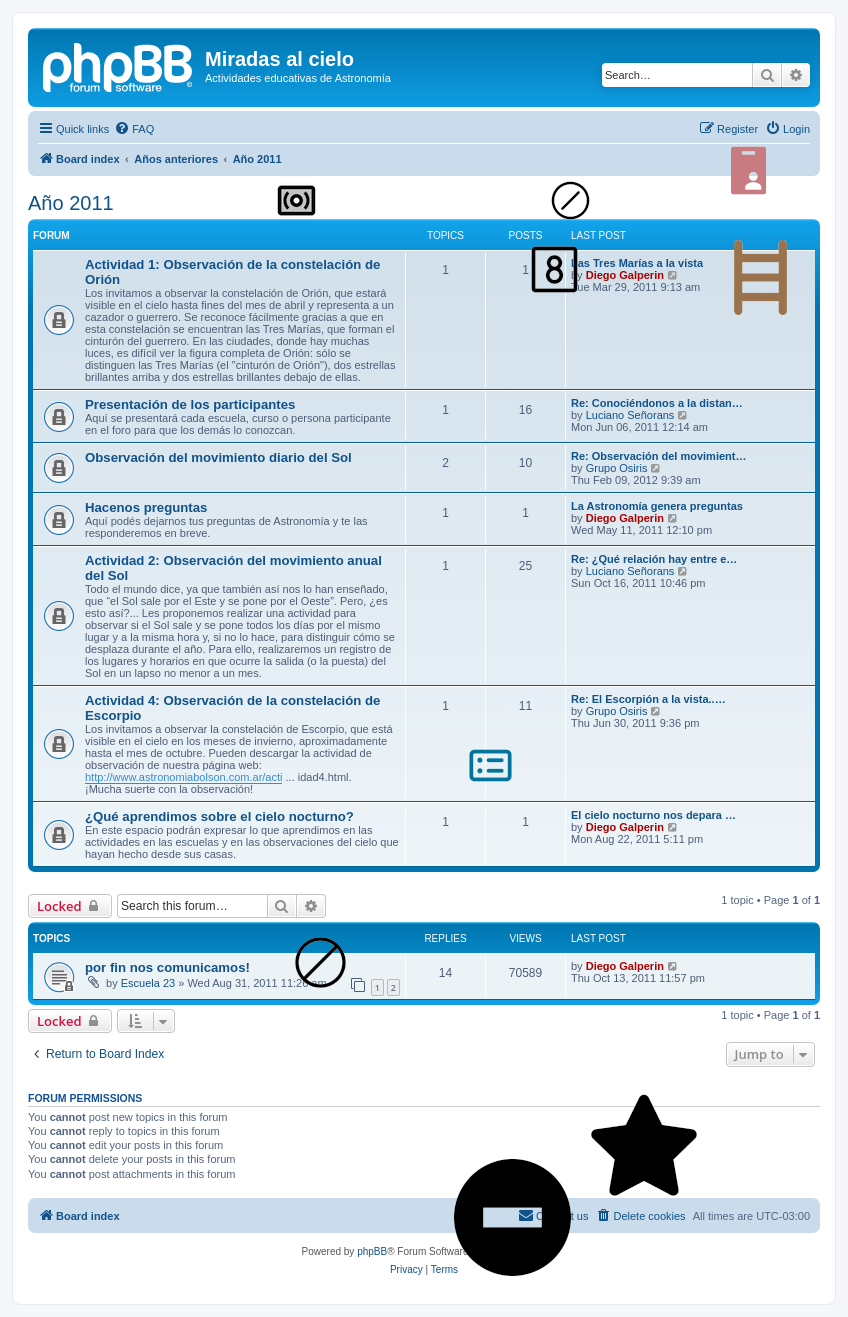 The width and height of the screenshot is (848, 1317). Describe the element at coordinates (570, 200) in the screenshot. I see `skip this item or step` at that location.